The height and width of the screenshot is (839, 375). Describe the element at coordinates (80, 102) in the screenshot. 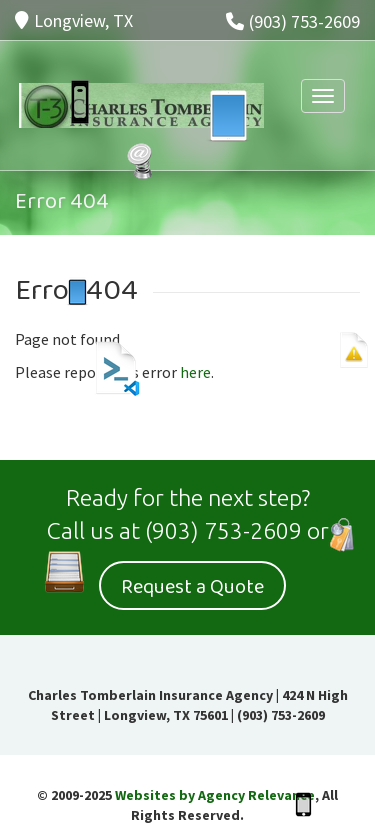

I see `view connected iPod Shuffle in sidebar` at that location.